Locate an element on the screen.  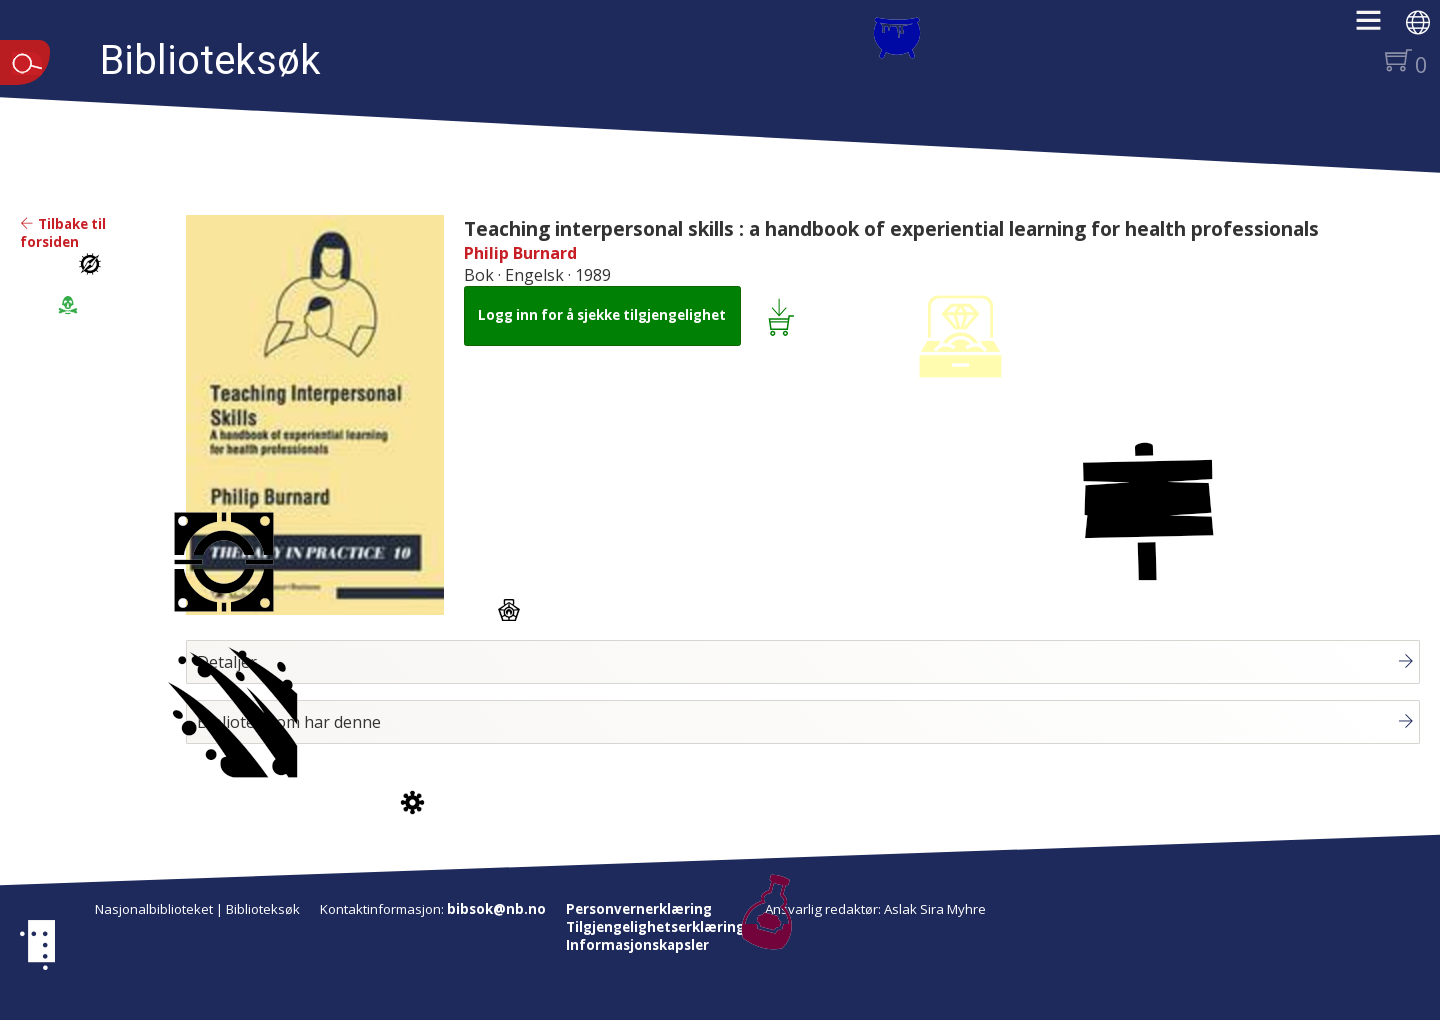
access potion crafting or brewing menu is located at coordinates (897, 38).